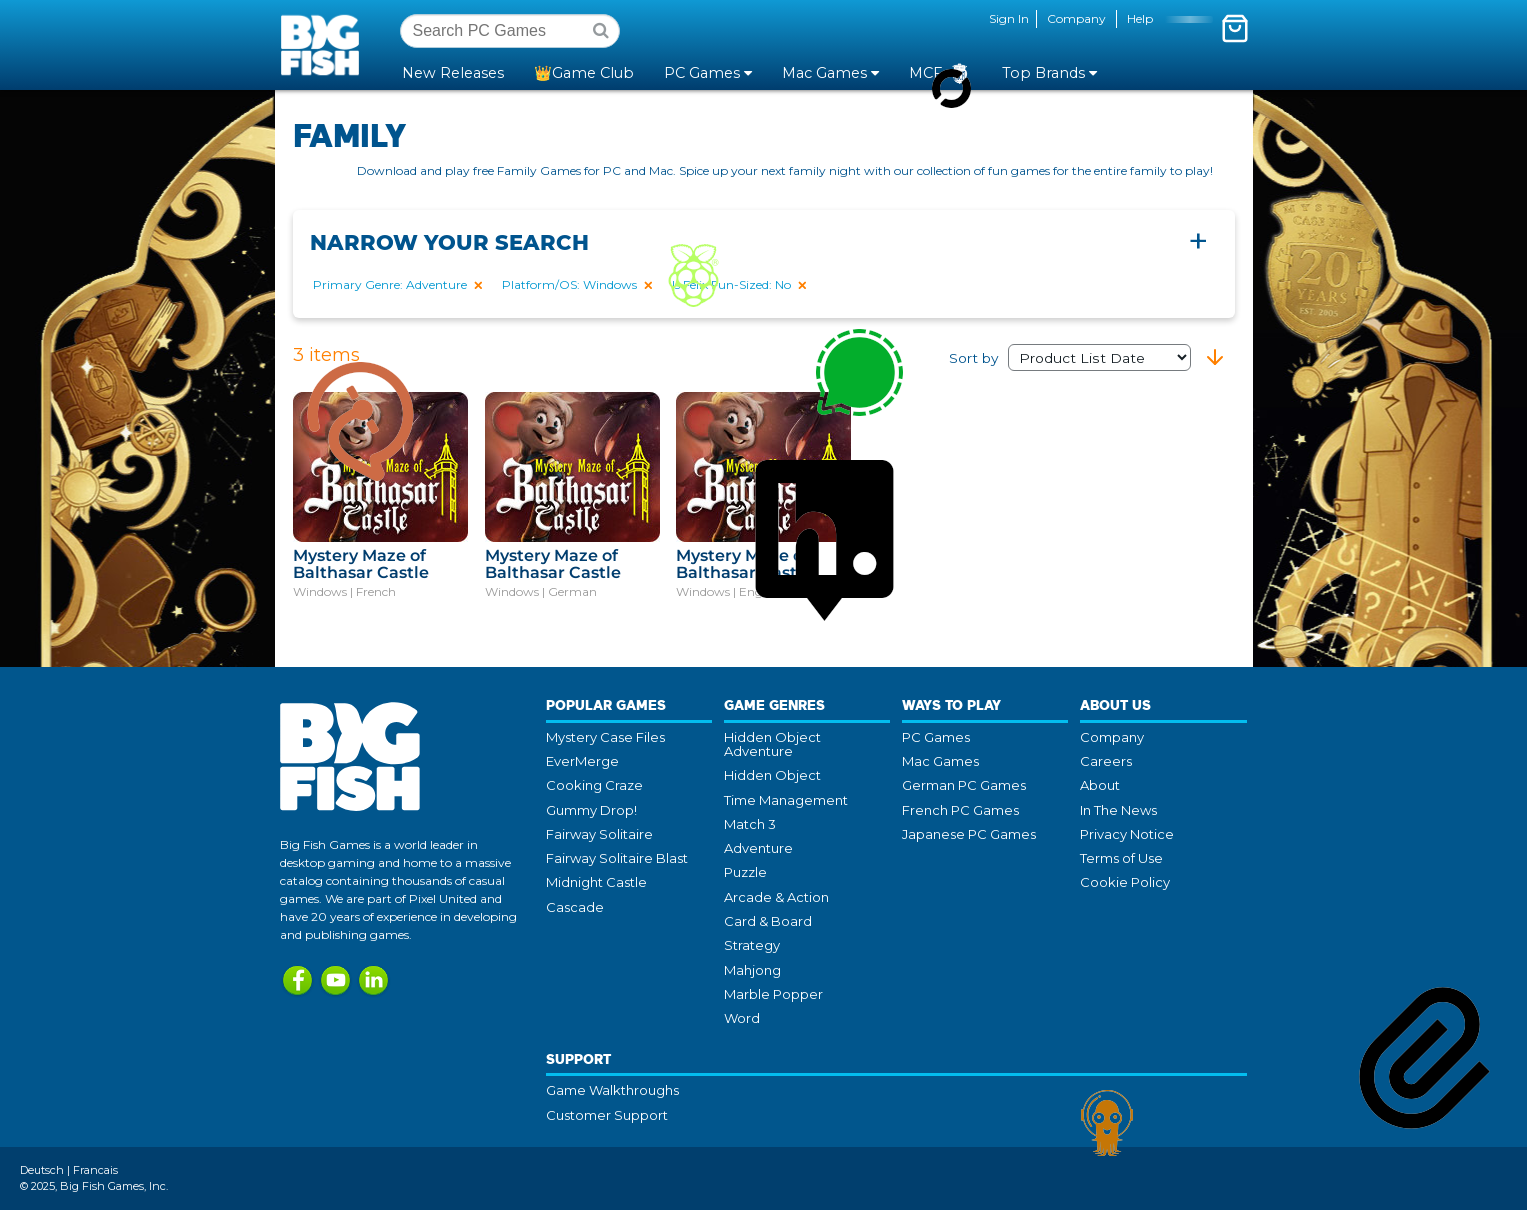 This screenshot has height=1210, width=1527. I want to click on open rustdesk remote desktop application, so click(951, 88).